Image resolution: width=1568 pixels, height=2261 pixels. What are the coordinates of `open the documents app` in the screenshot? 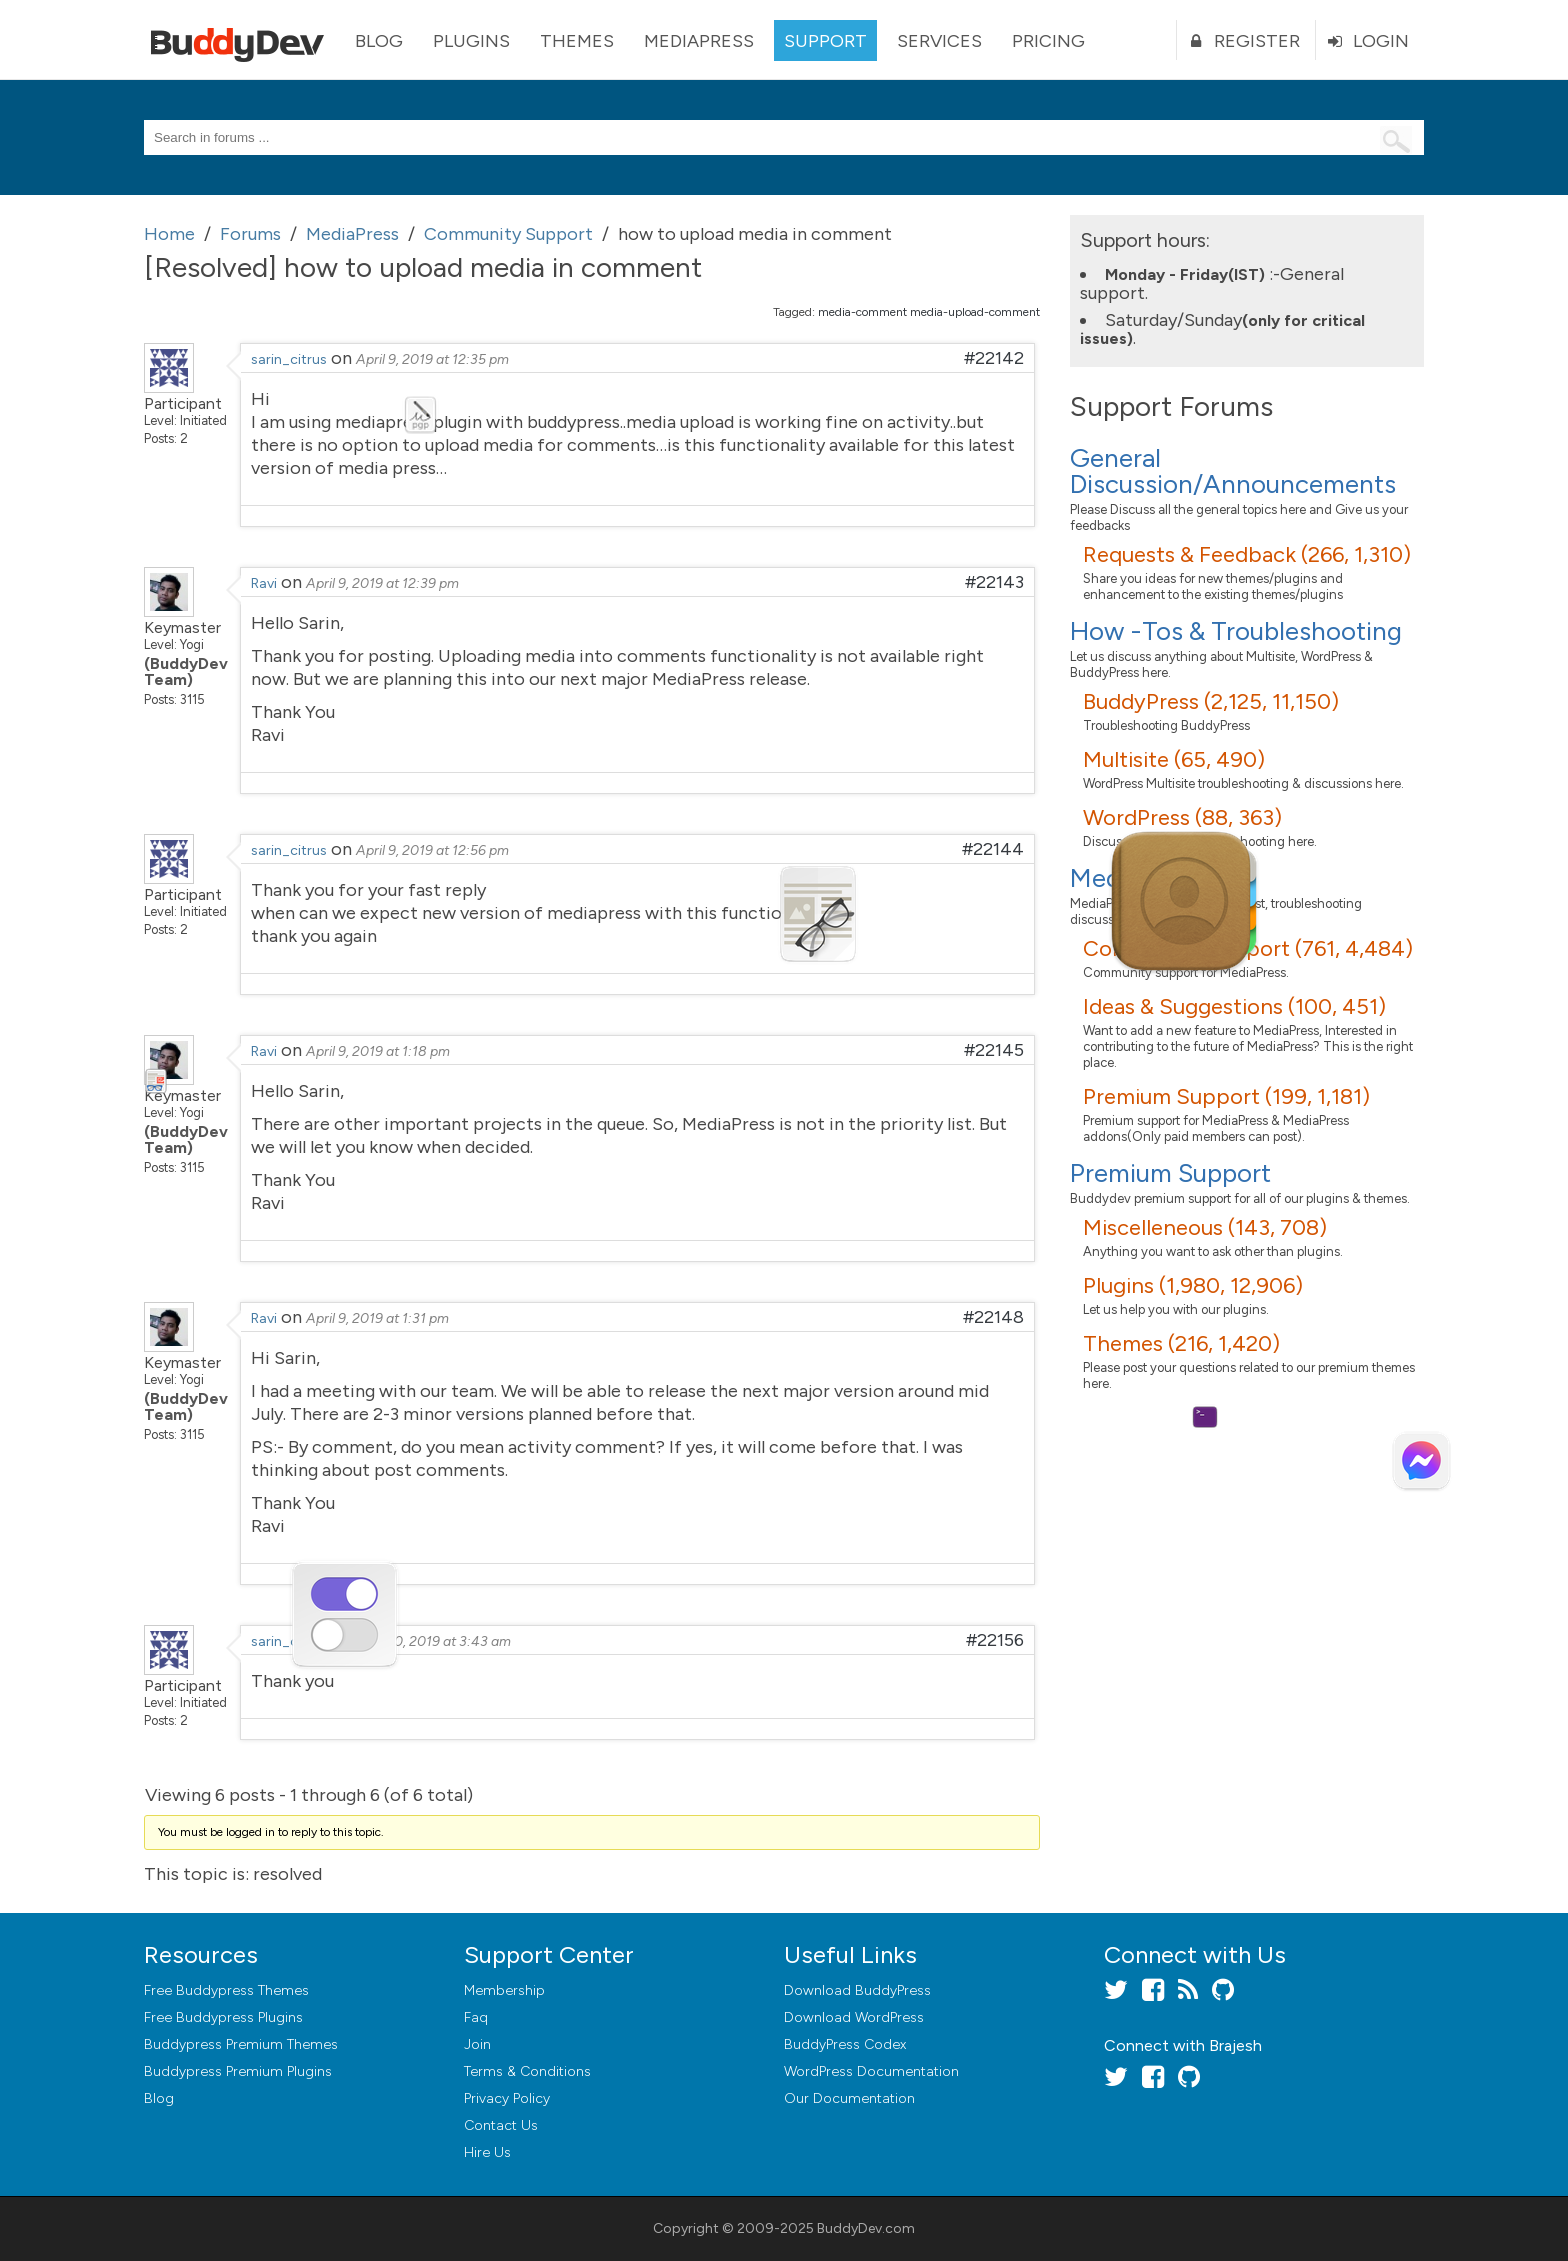 It's located at (818, 914).